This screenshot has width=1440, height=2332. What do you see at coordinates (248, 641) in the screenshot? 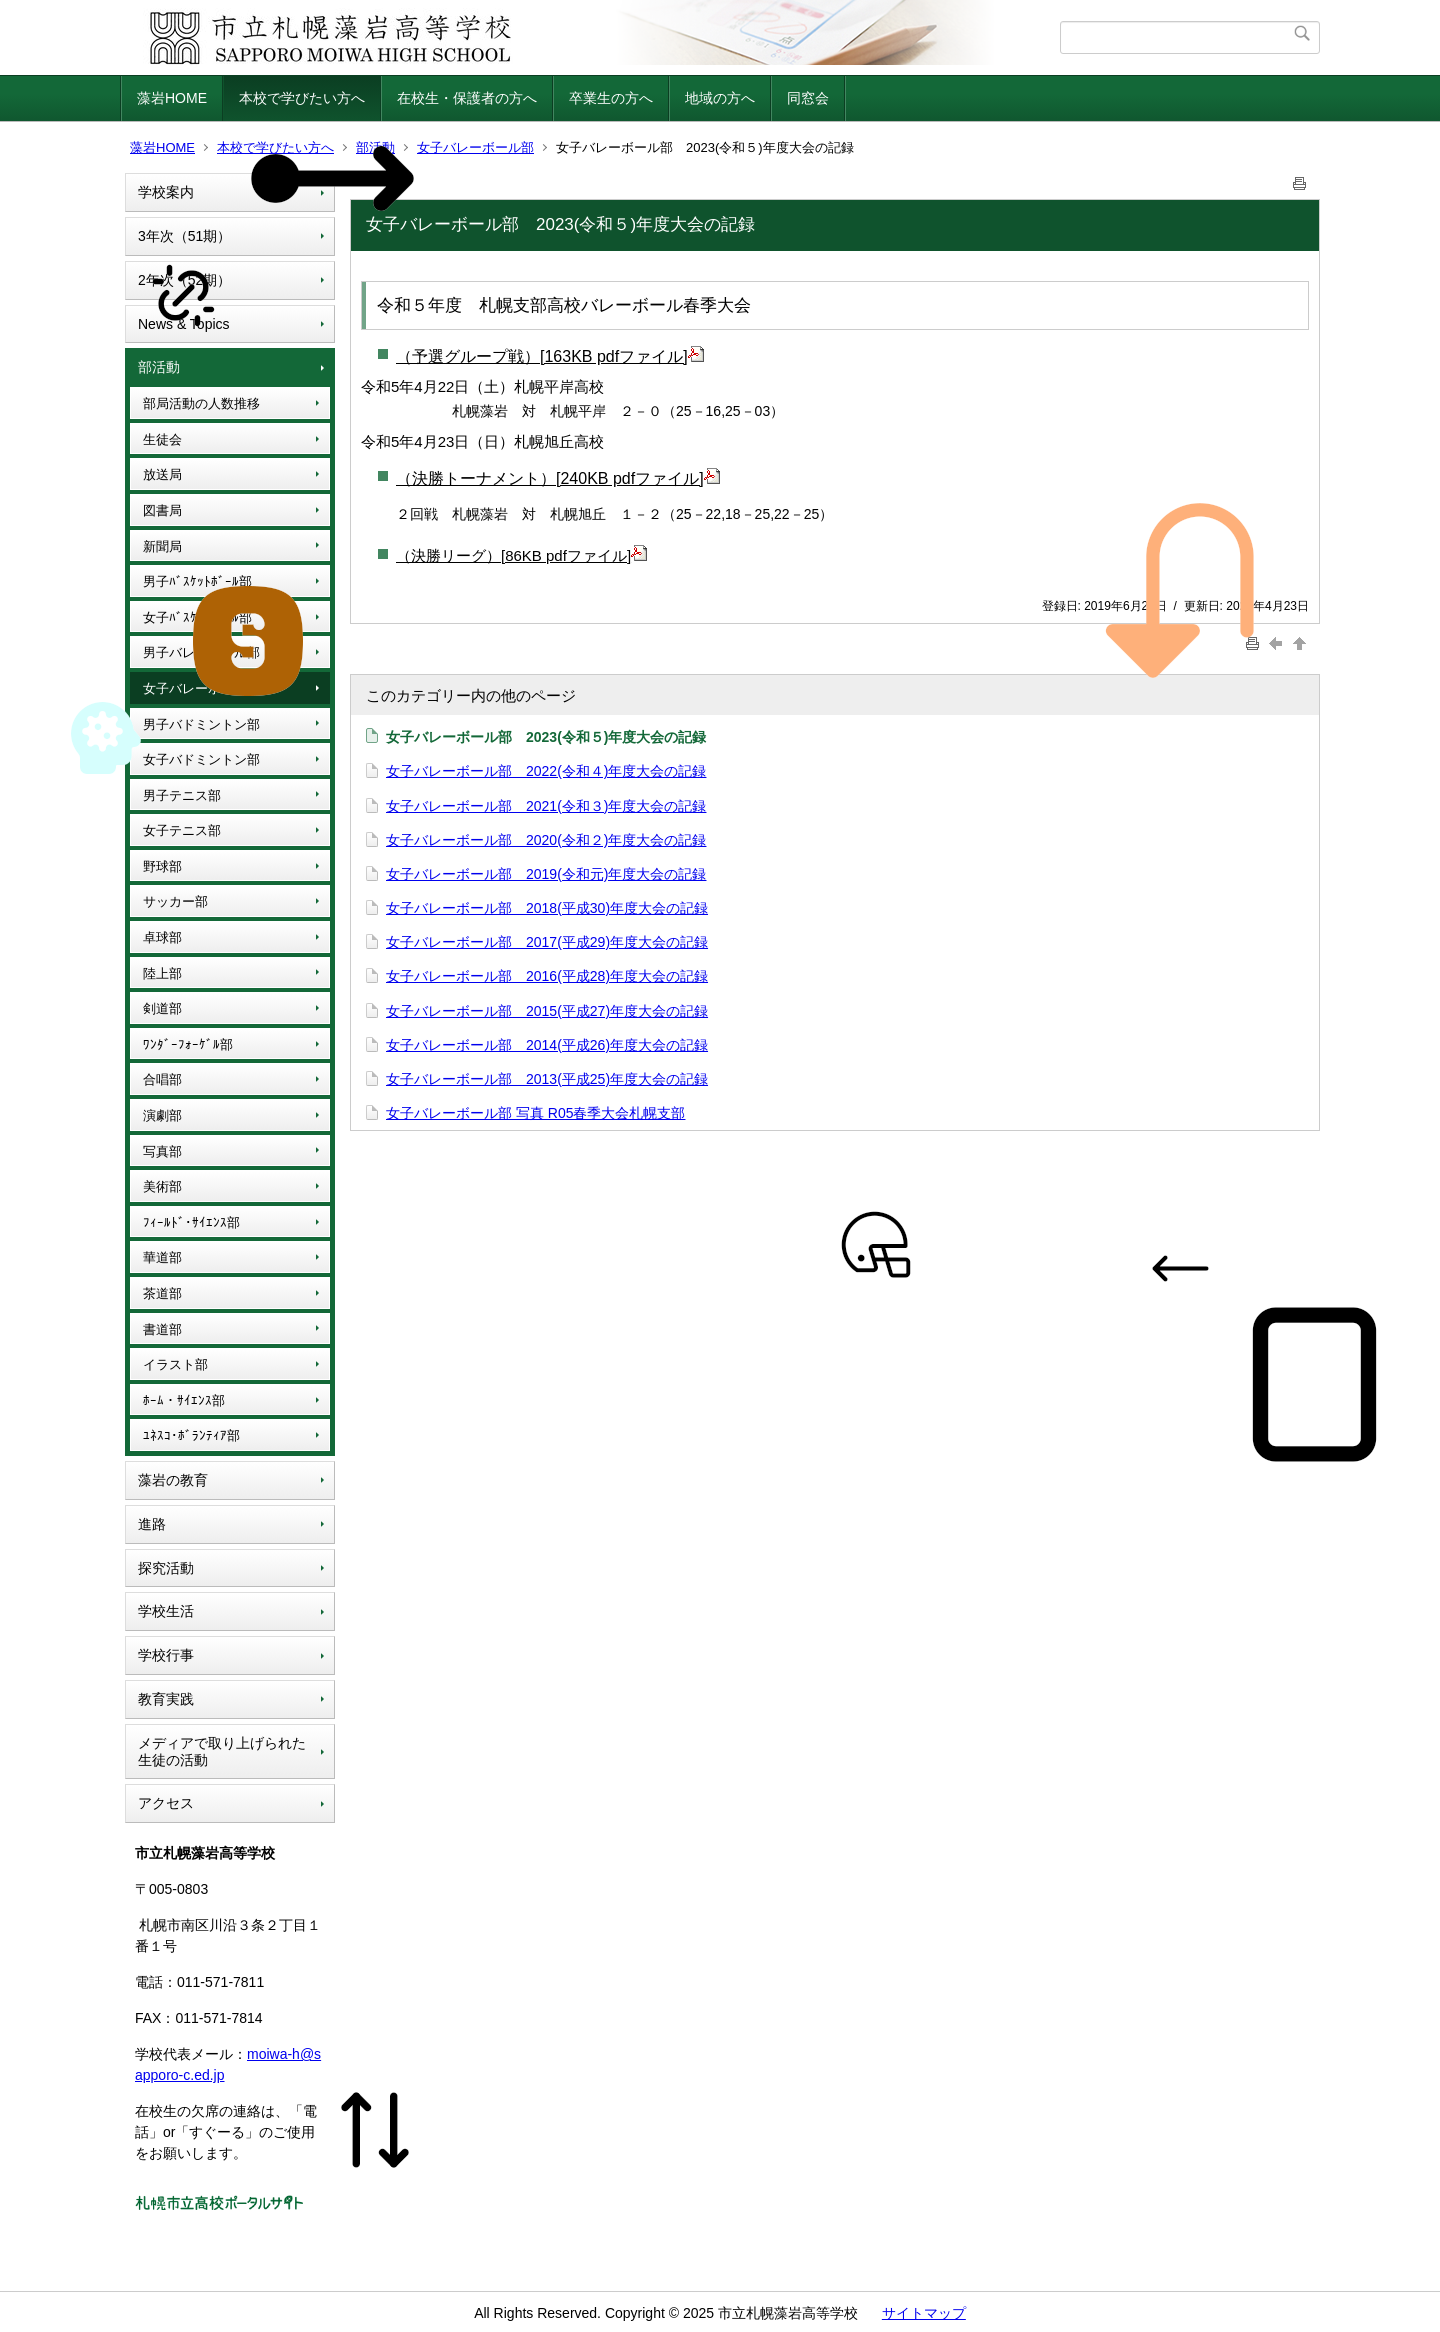
I see `indicates a word or item starting with "S"` at bounding box center [248, 641].